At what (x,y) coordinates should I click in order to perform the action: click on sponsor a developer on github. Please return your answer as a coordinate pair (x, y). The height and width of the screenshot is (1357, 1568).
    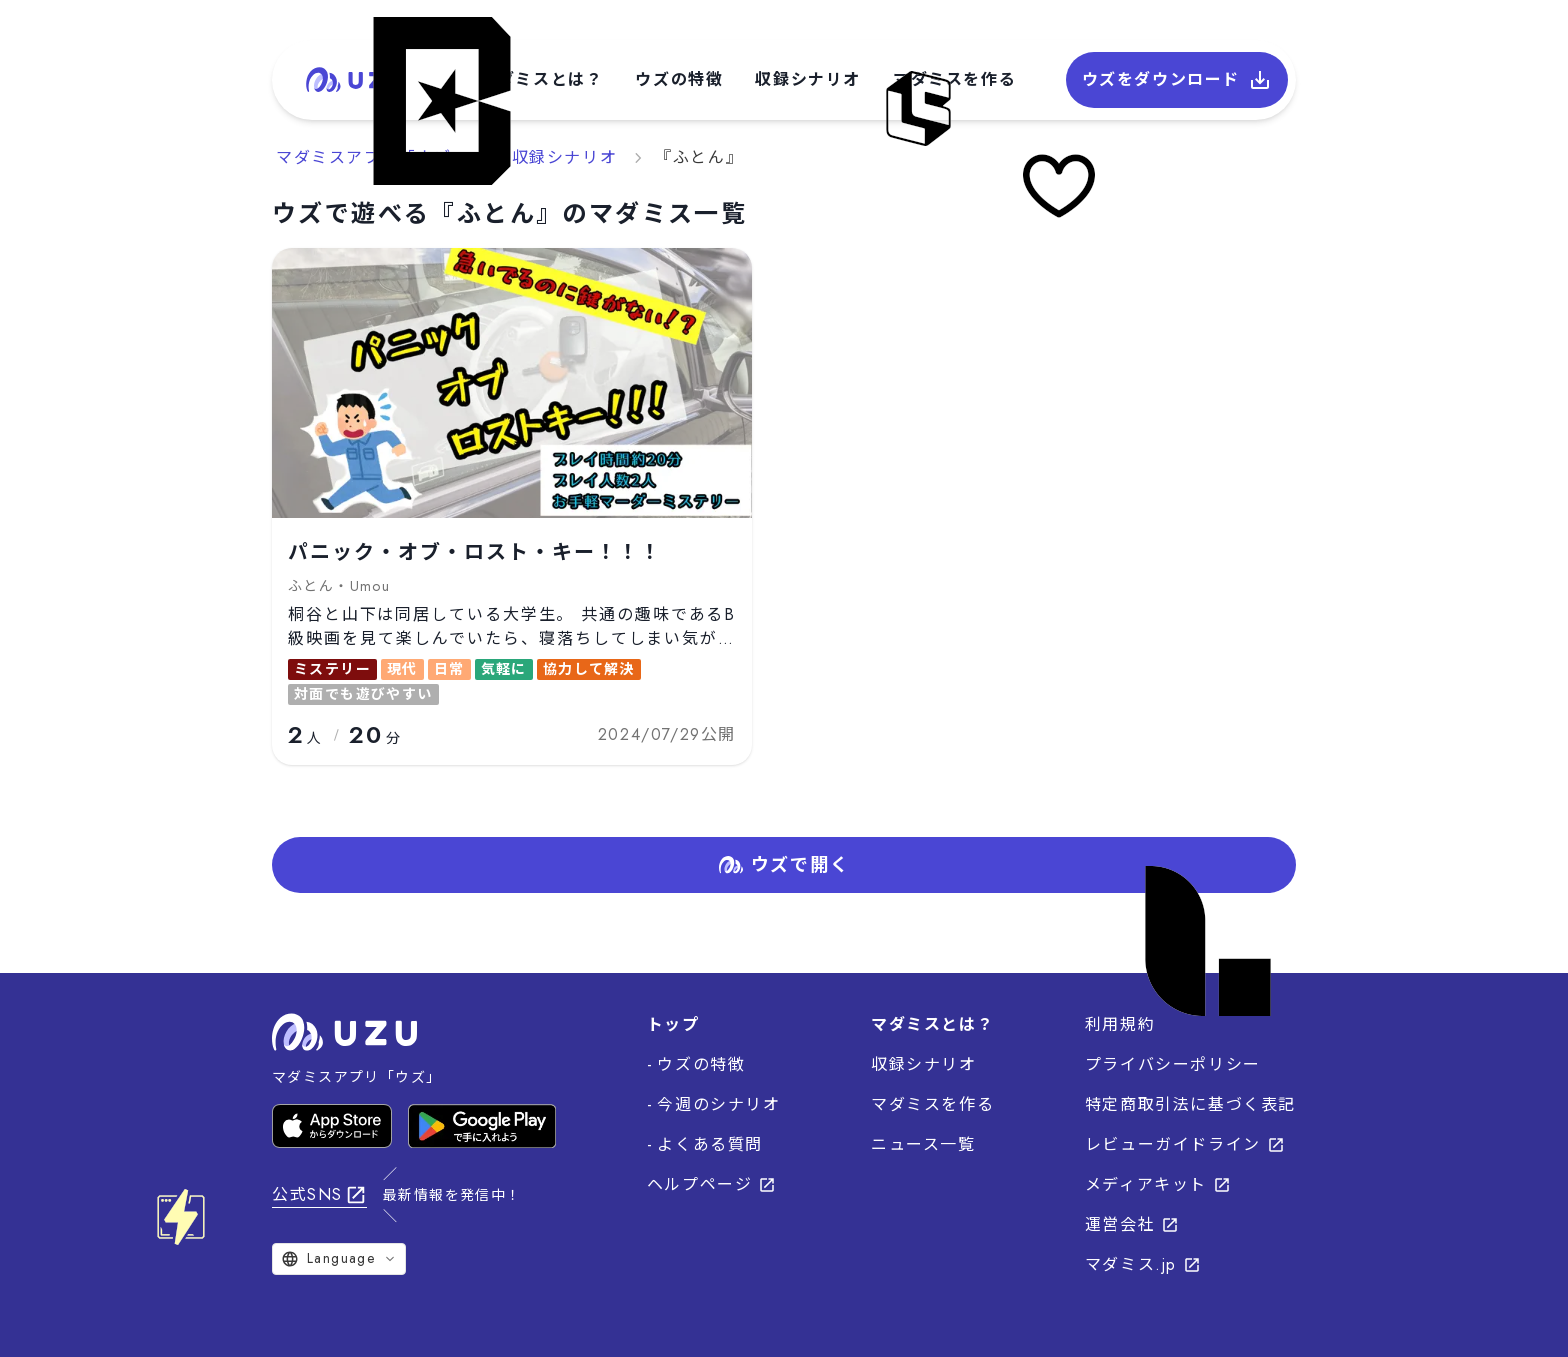
    Looking at the image, I should click on (1059, 186).